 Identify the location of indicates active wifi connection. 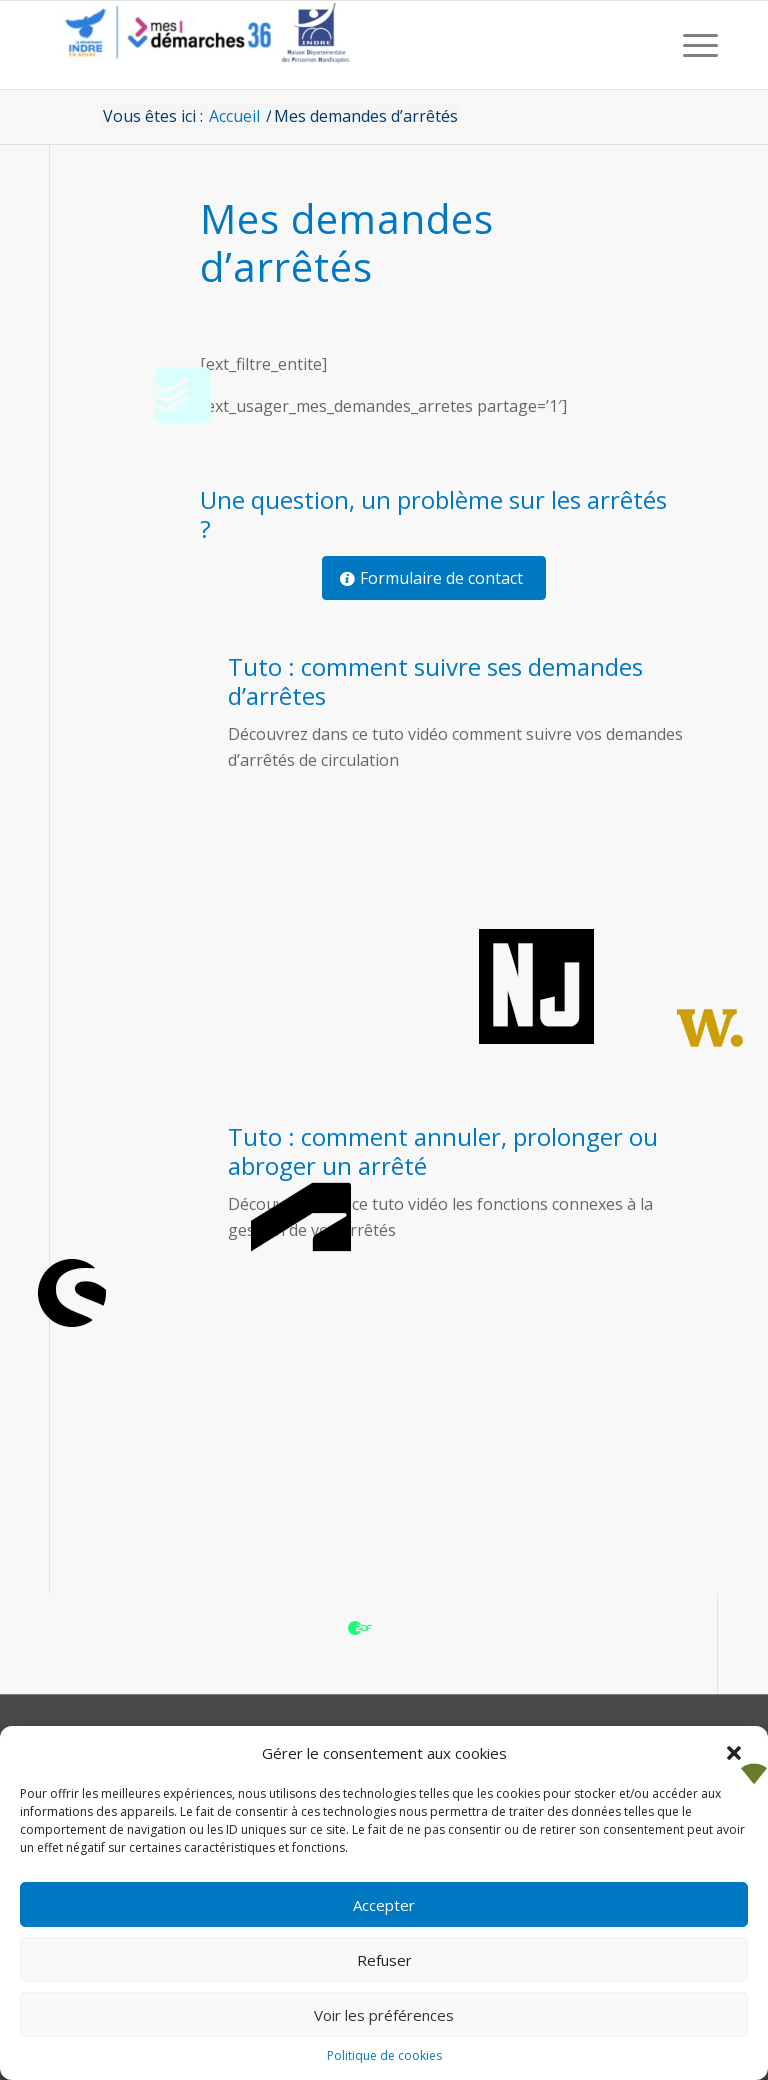
(754, 1774).